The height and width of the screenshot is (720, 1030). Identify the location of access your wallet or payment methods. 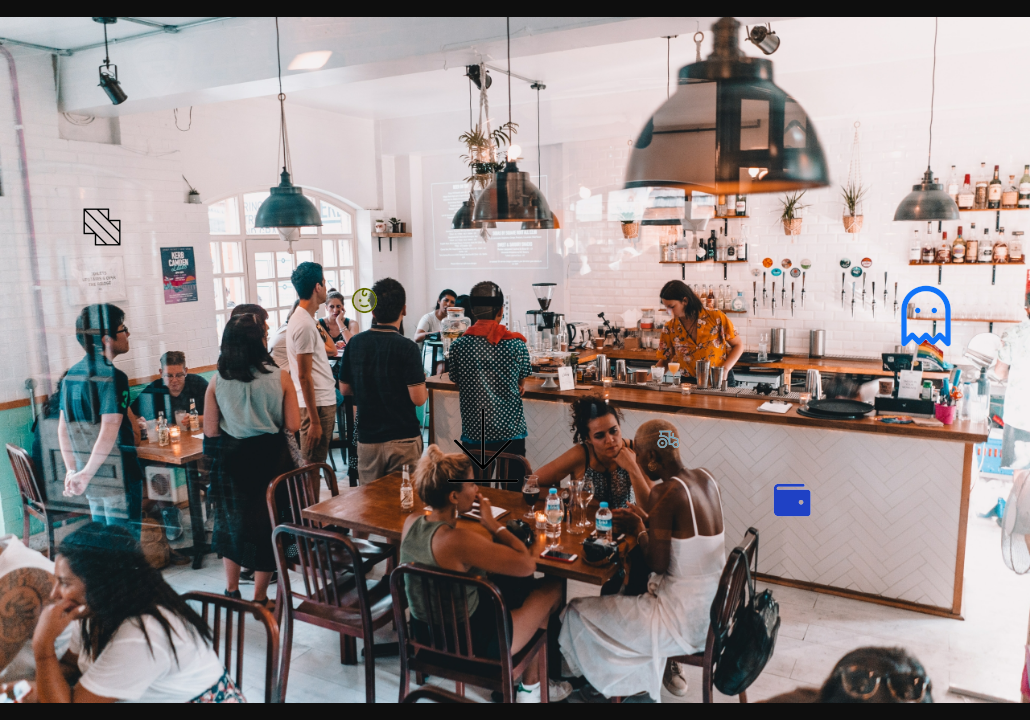
(791, 501).